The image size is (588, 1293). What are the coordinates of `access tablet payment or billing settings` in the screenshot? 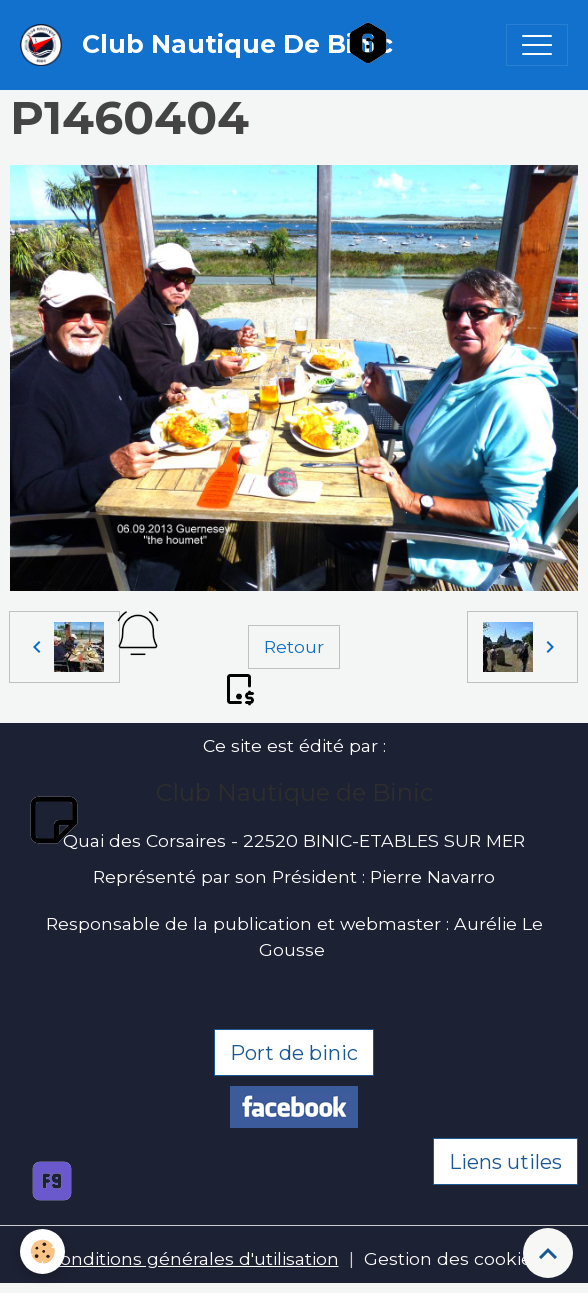 It's located at (239, 689).